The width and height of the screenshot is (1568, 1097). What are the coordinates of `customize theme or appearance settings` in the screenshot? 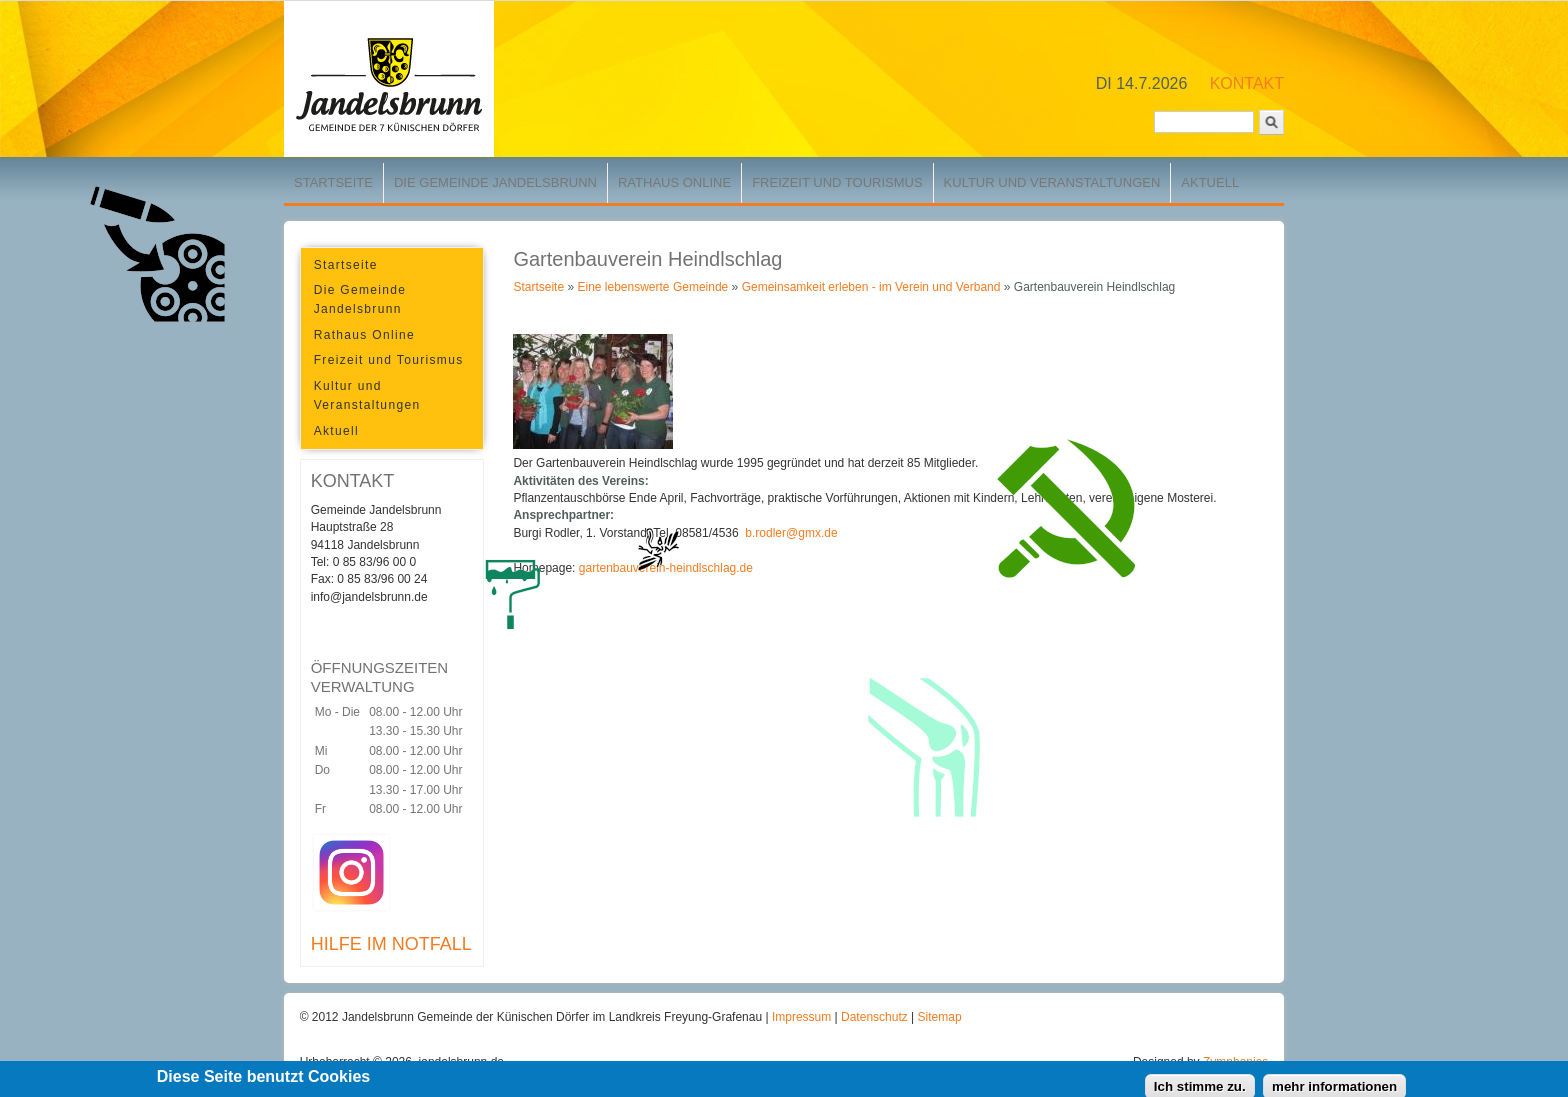 It's located at (510, 594).